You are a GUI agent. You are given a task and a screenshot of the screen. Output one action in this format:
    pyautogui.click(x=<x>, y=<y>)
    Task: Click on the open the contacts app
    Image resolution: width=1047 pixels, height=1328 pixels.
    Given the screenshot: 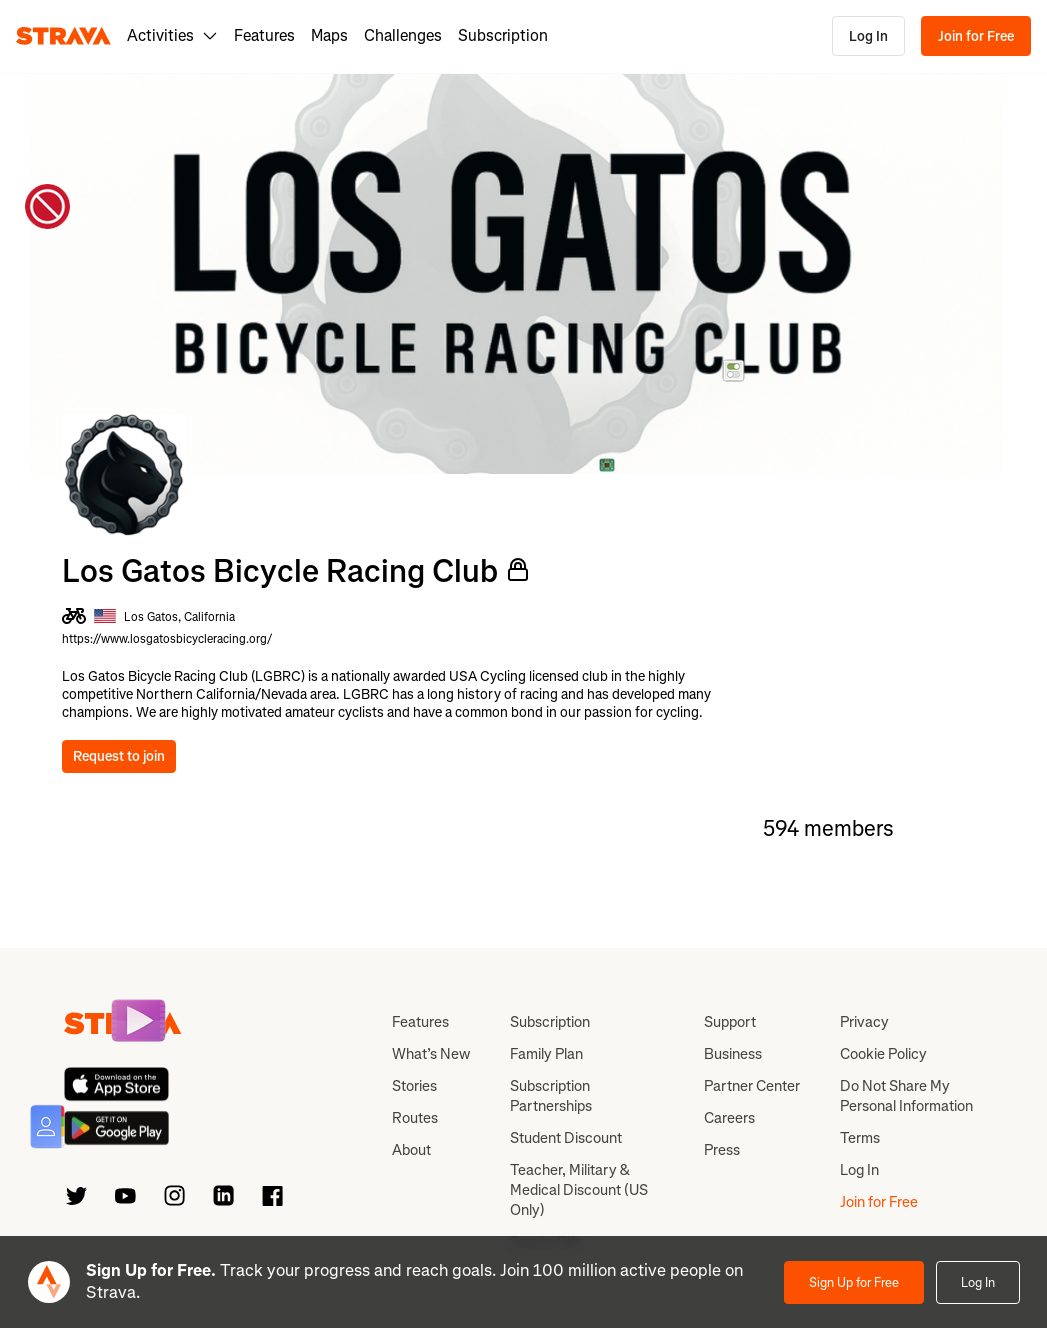 What is the action you would take?
    pyautogui.click(x=47, y=1126)
    